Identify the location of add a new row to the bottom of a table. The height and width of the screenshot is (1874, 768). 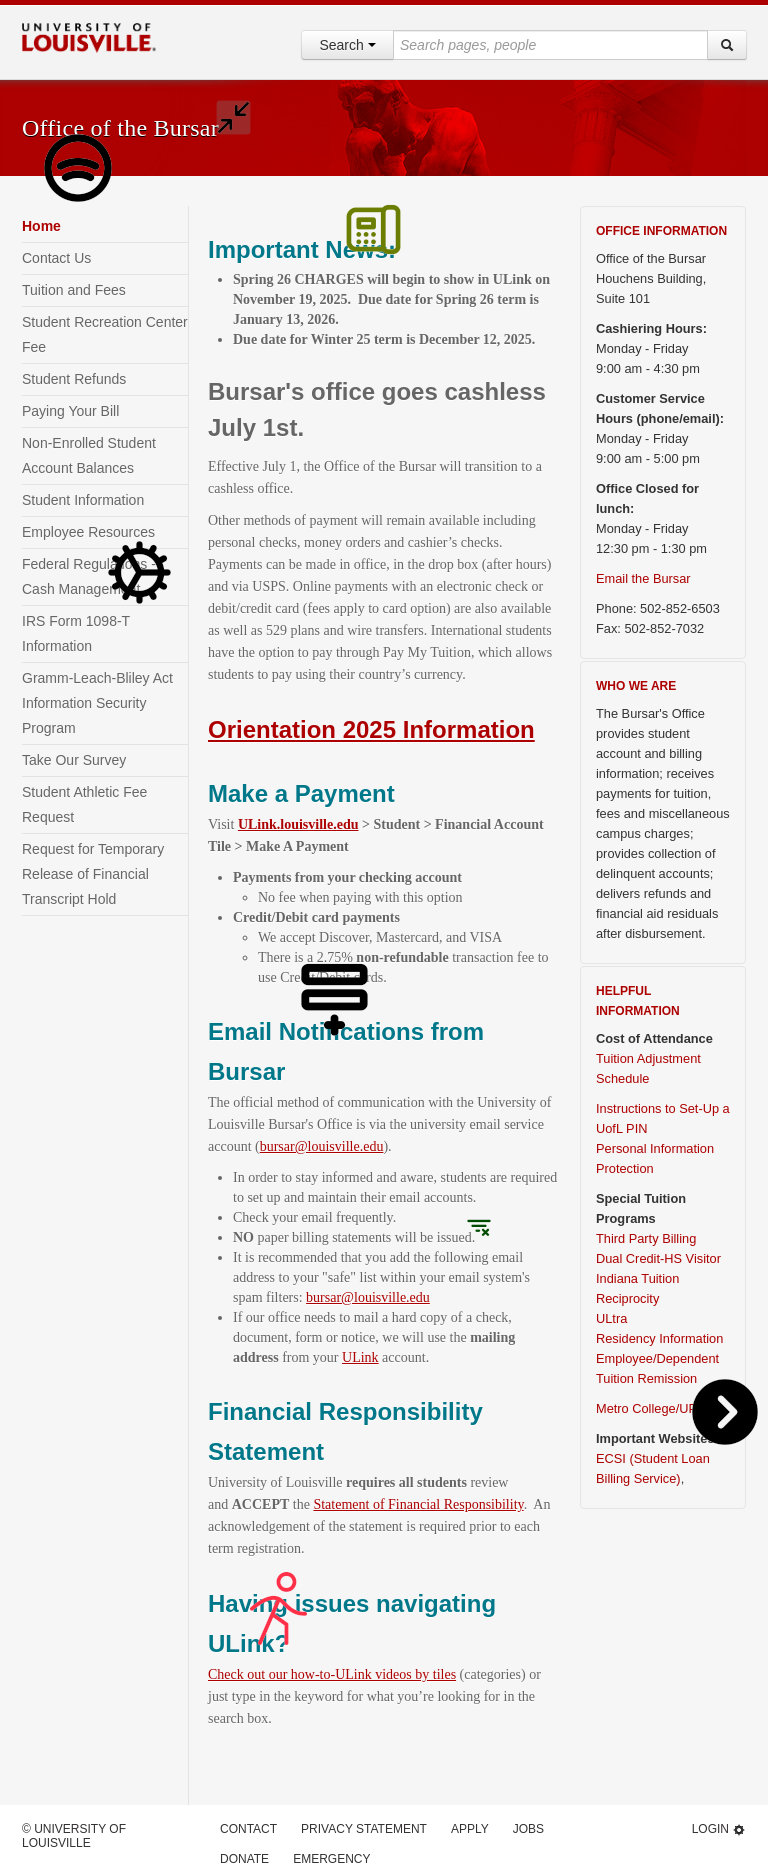
(334, 994).